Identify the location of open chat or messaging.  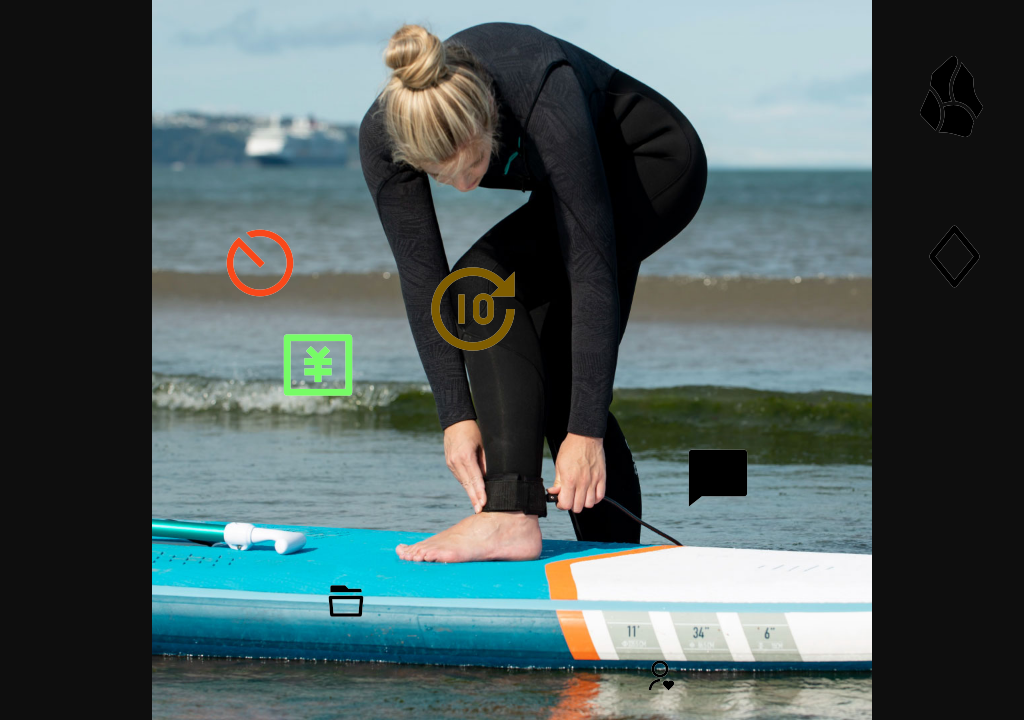
(718, 476).